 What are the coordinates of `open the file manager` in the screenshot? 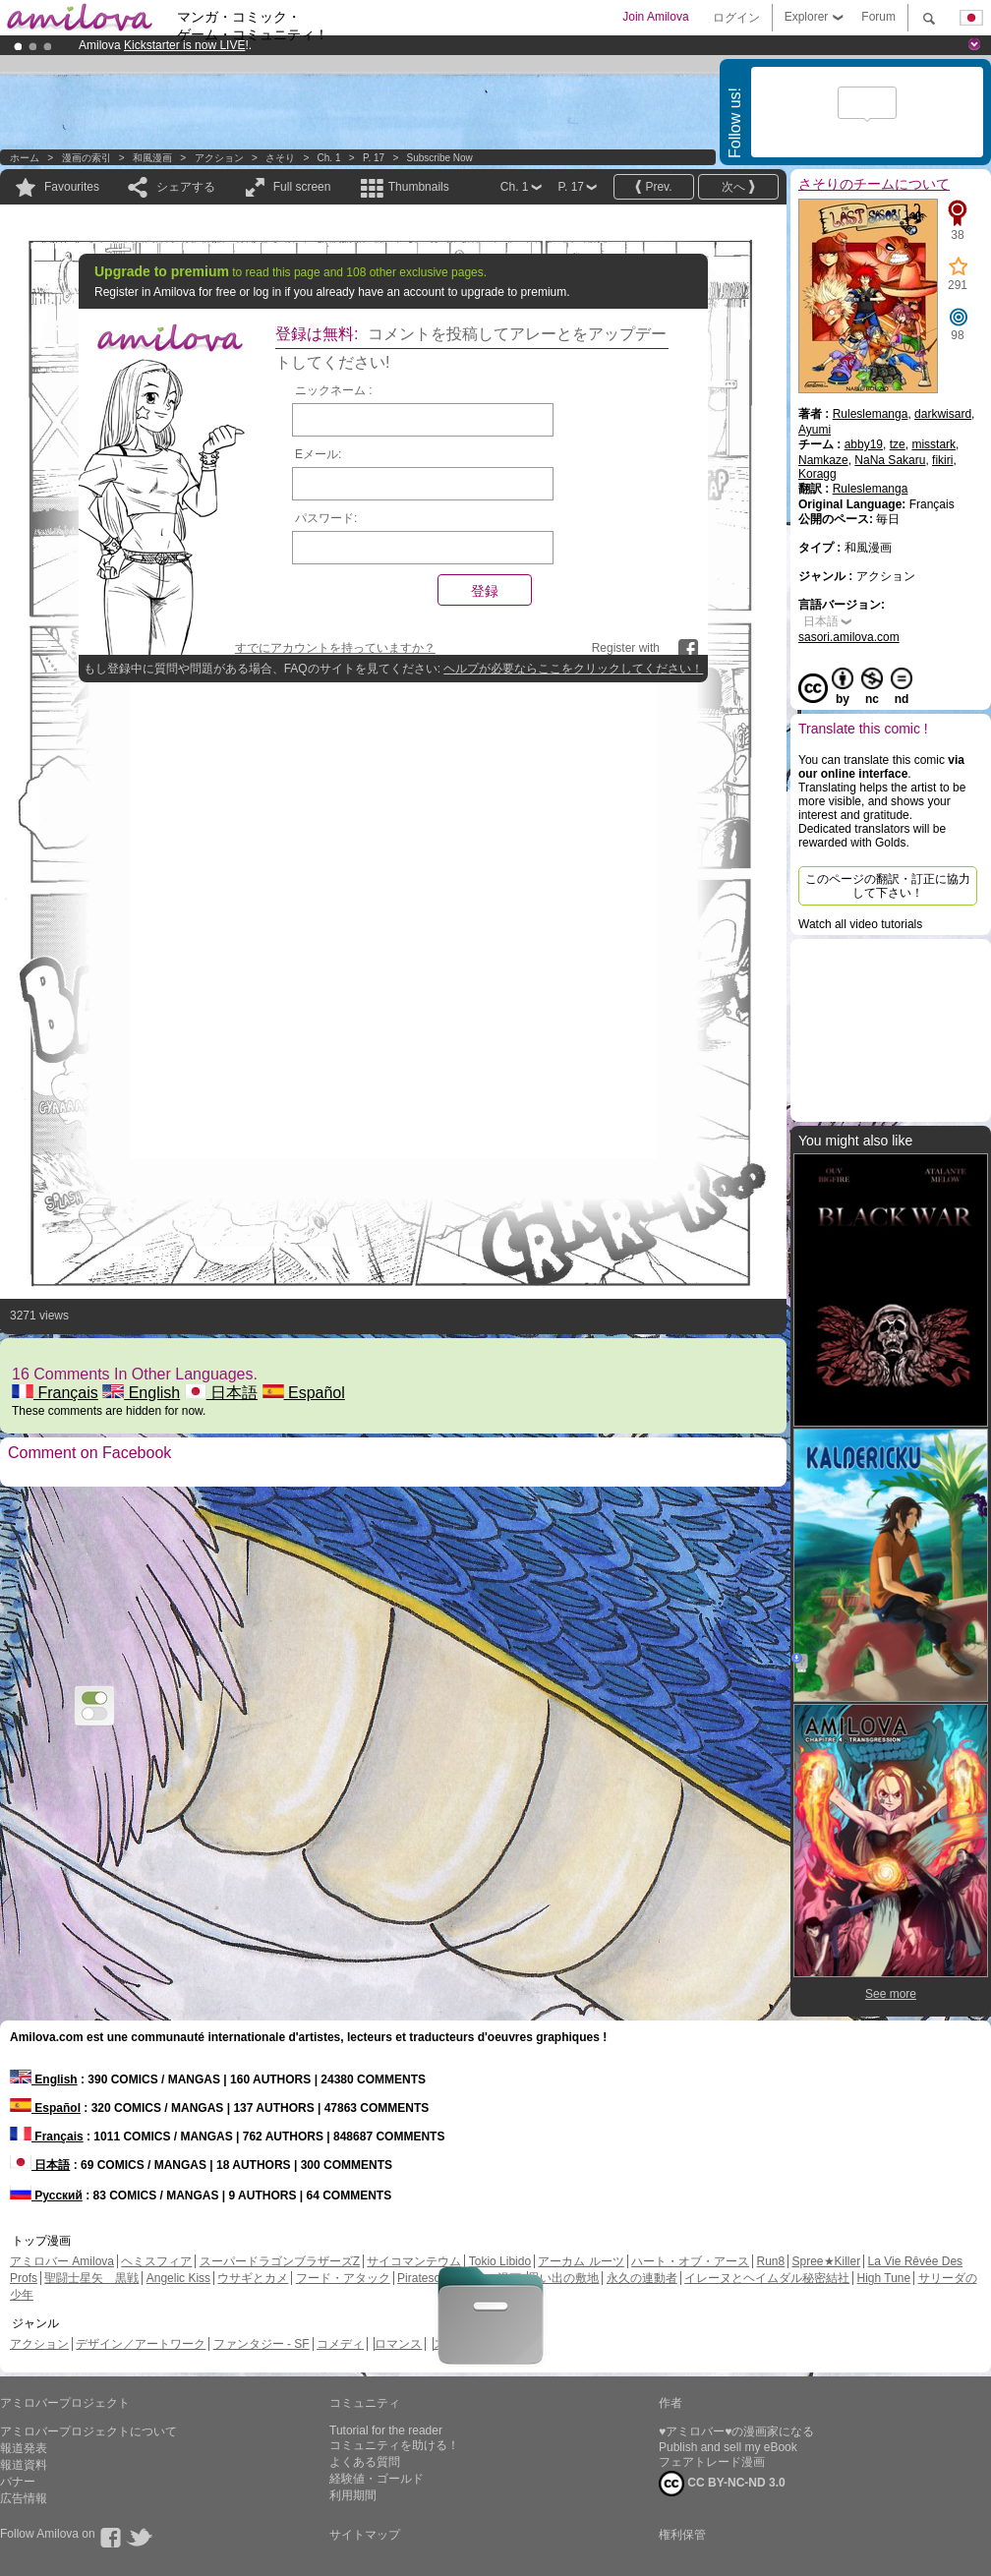 It's located at (491, 2315).